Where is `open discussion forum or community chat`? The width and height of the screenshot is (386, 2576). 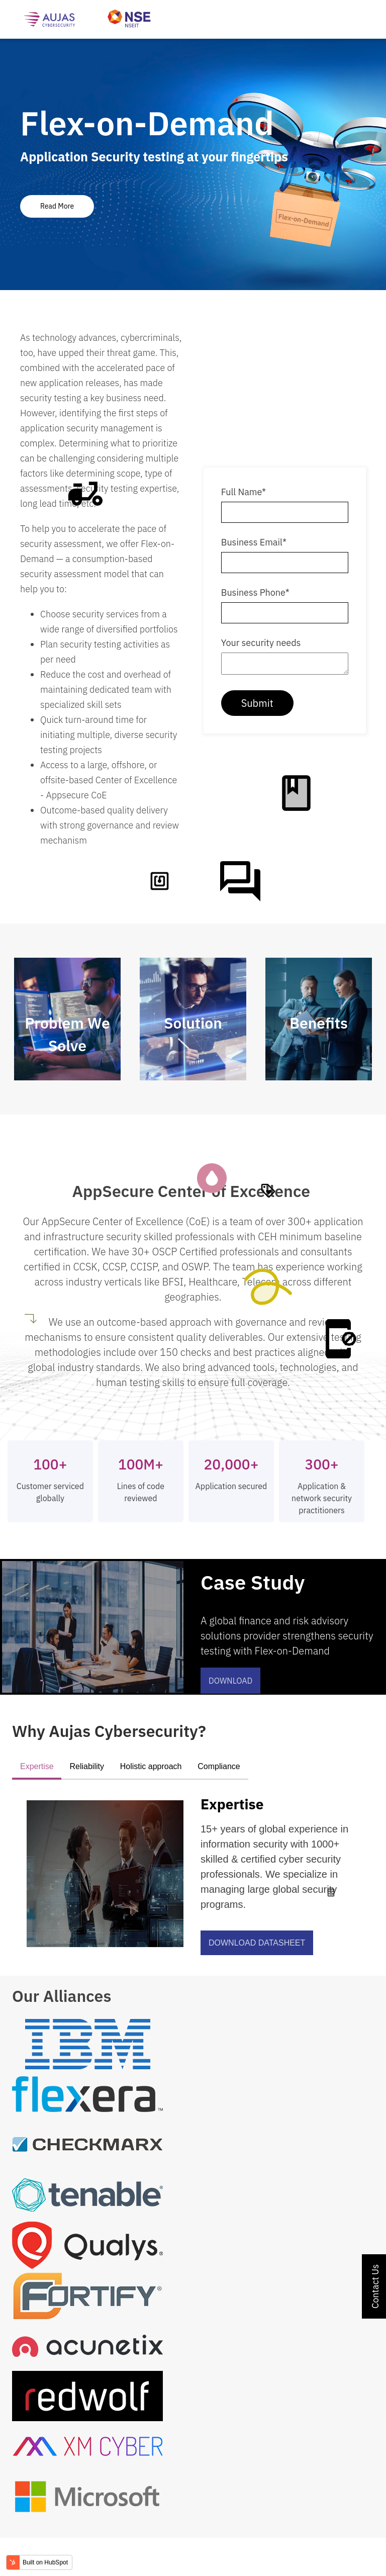
open discussion forum or community chat is located at coordinates (240, 881).